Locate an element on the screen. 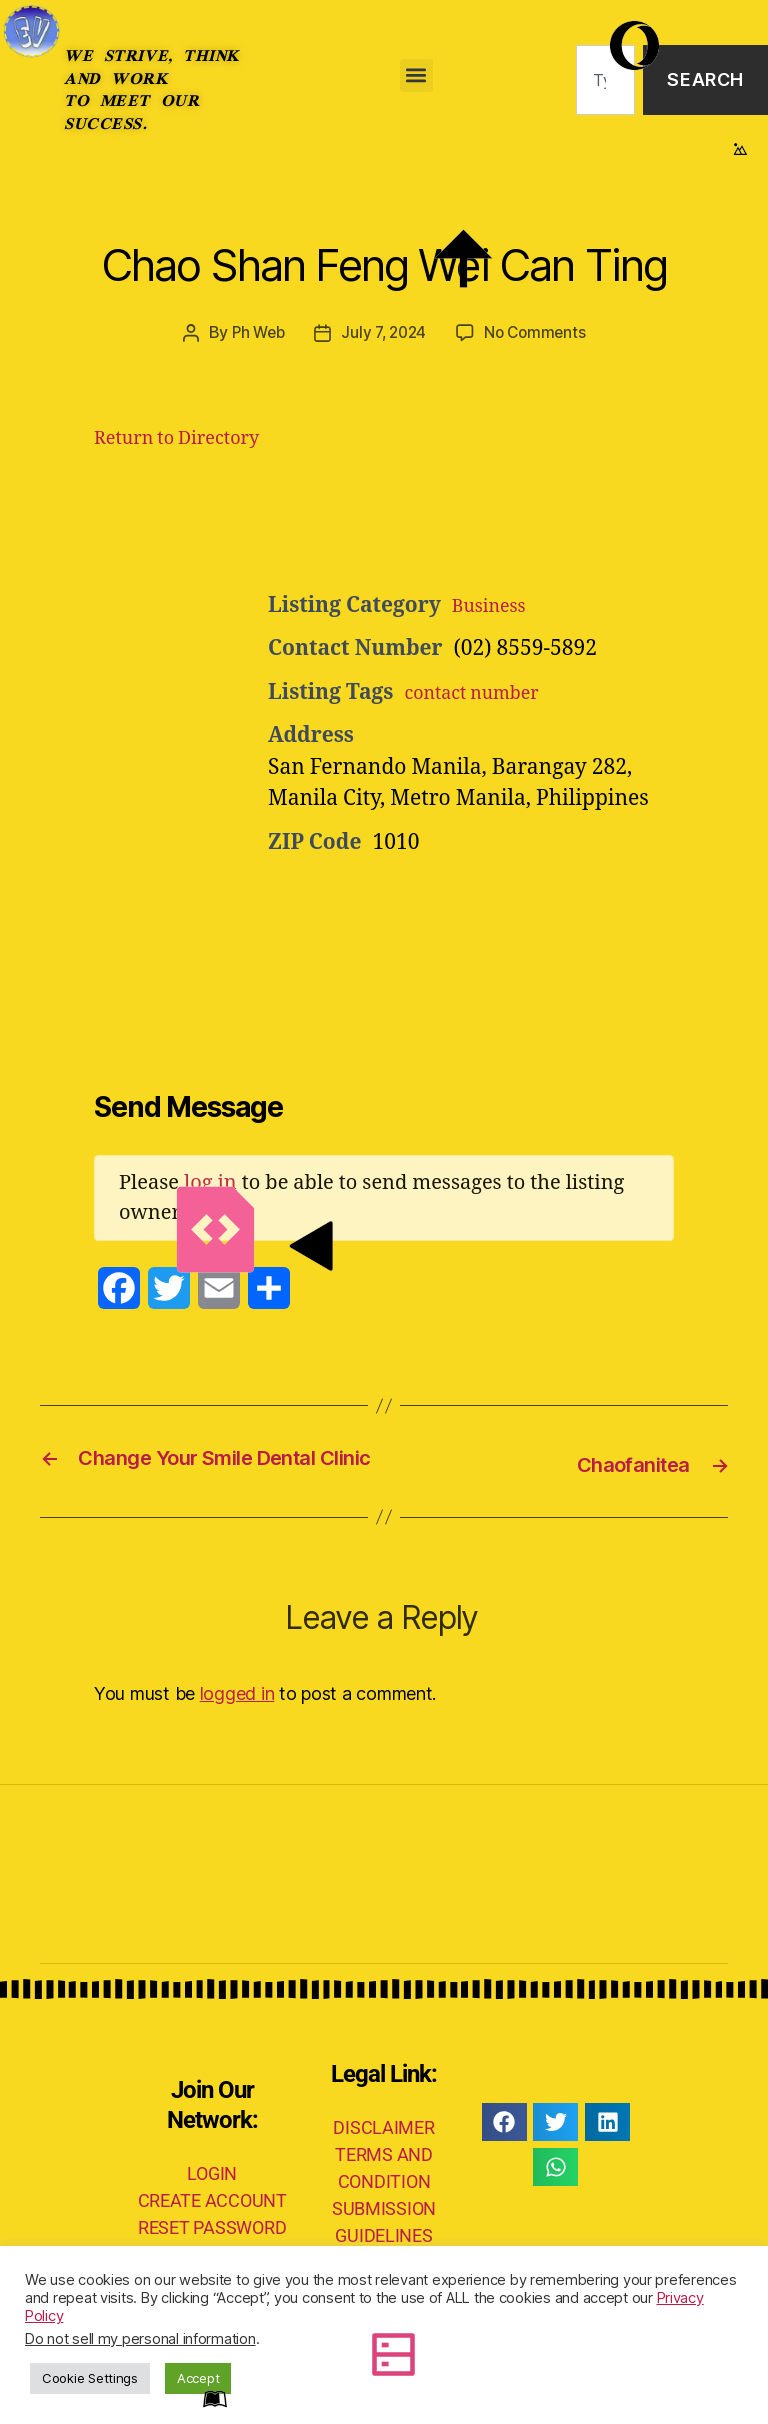  access server settings is located at coordinates (393, 2354).